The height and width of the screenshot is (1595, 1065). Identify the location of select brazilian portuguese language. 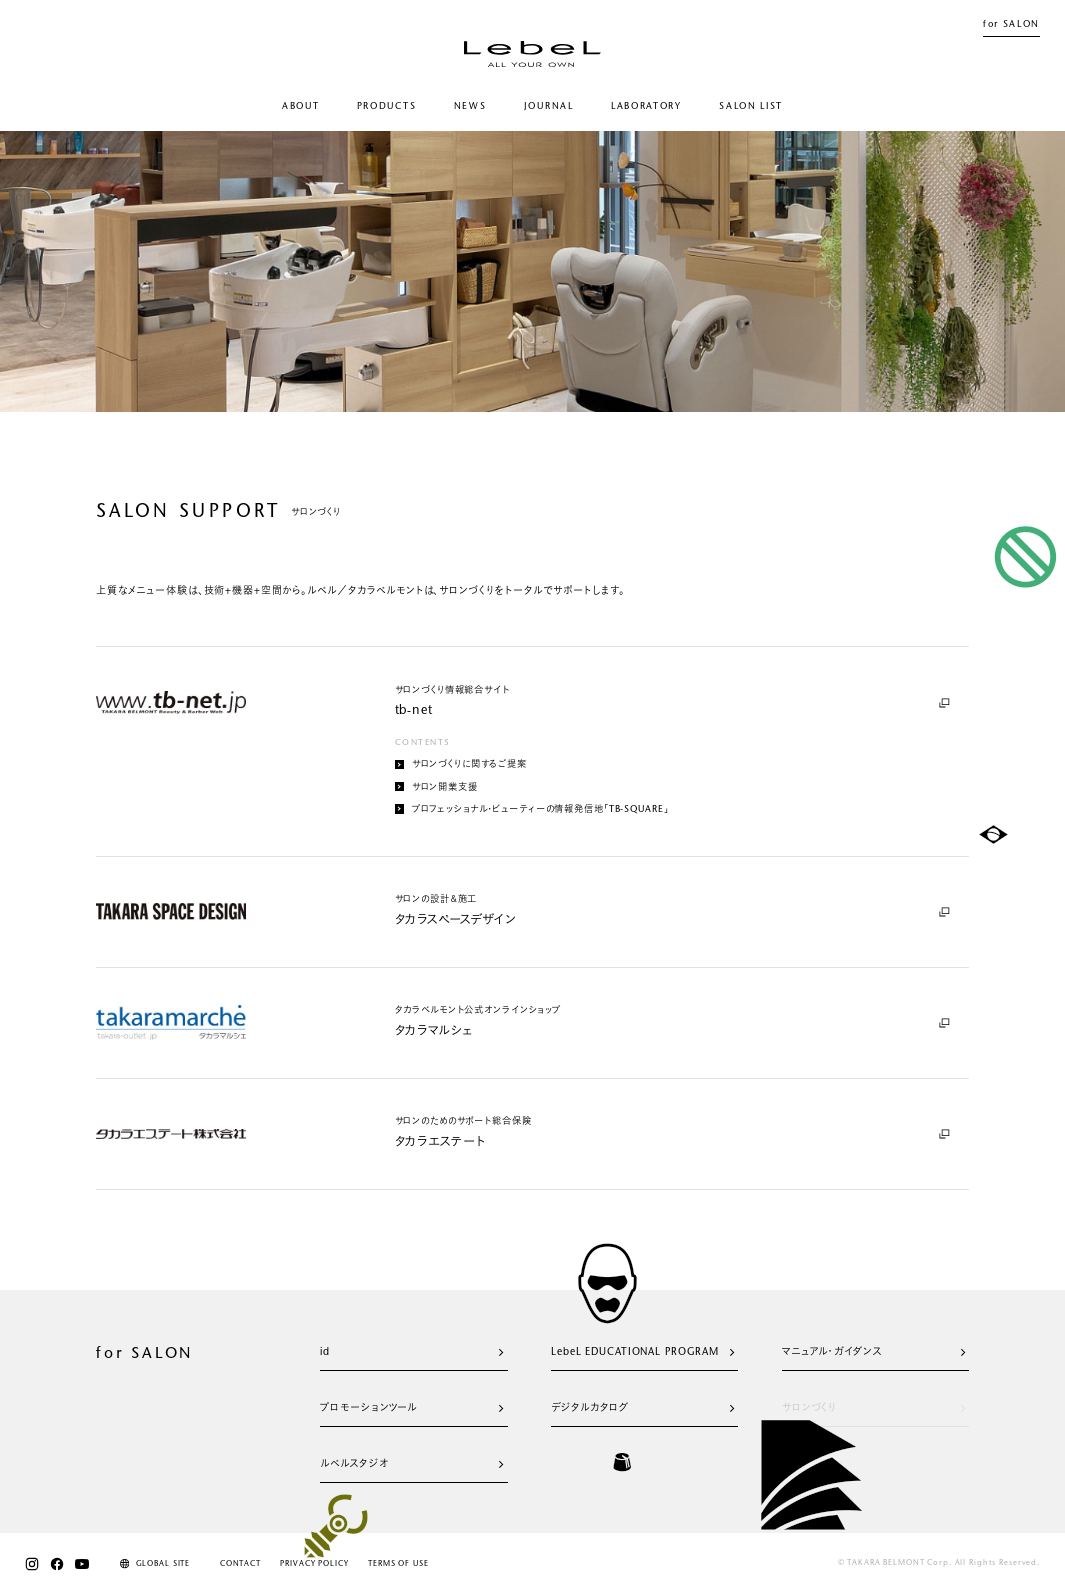
(993, 834).